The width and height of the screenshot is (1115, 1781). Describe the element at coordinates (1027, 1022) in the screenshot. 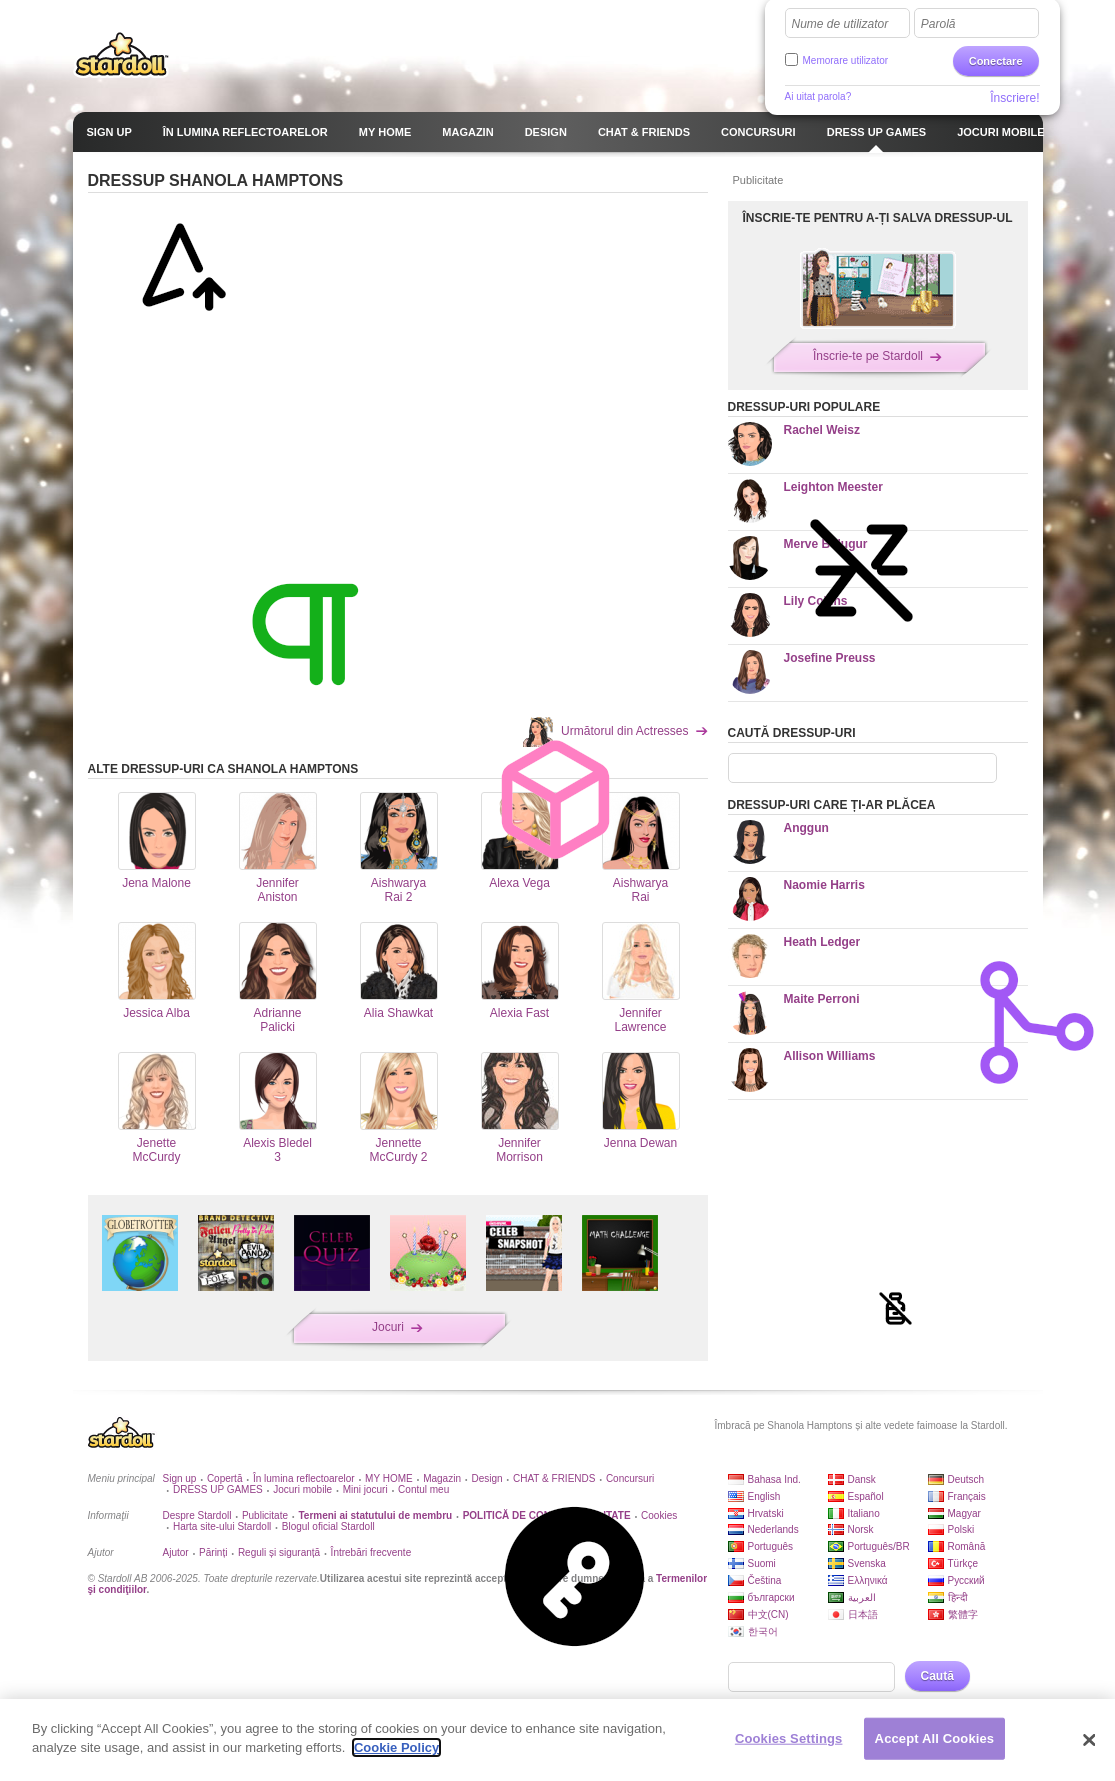

I see `merge branches in version control` at that location.